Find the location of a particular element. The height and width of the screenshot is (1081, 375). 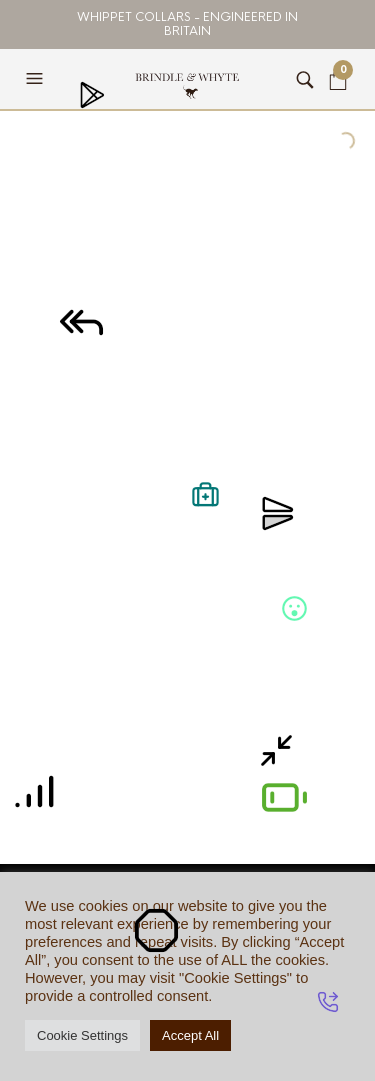

open google play store is located at coordinates (90, 95).